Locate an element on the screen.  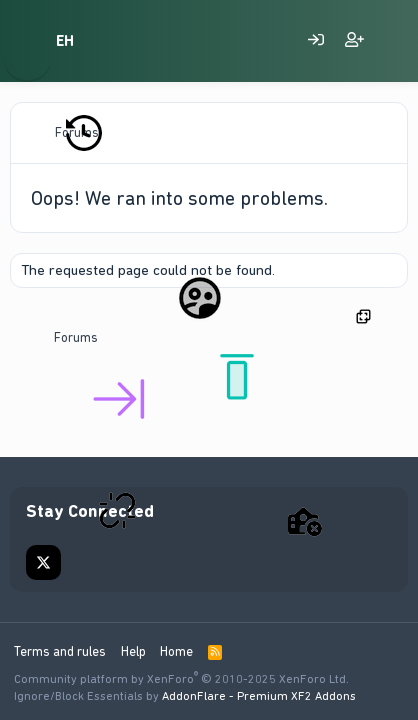
view supervised or child accounts is located at coordinates (200, 298).